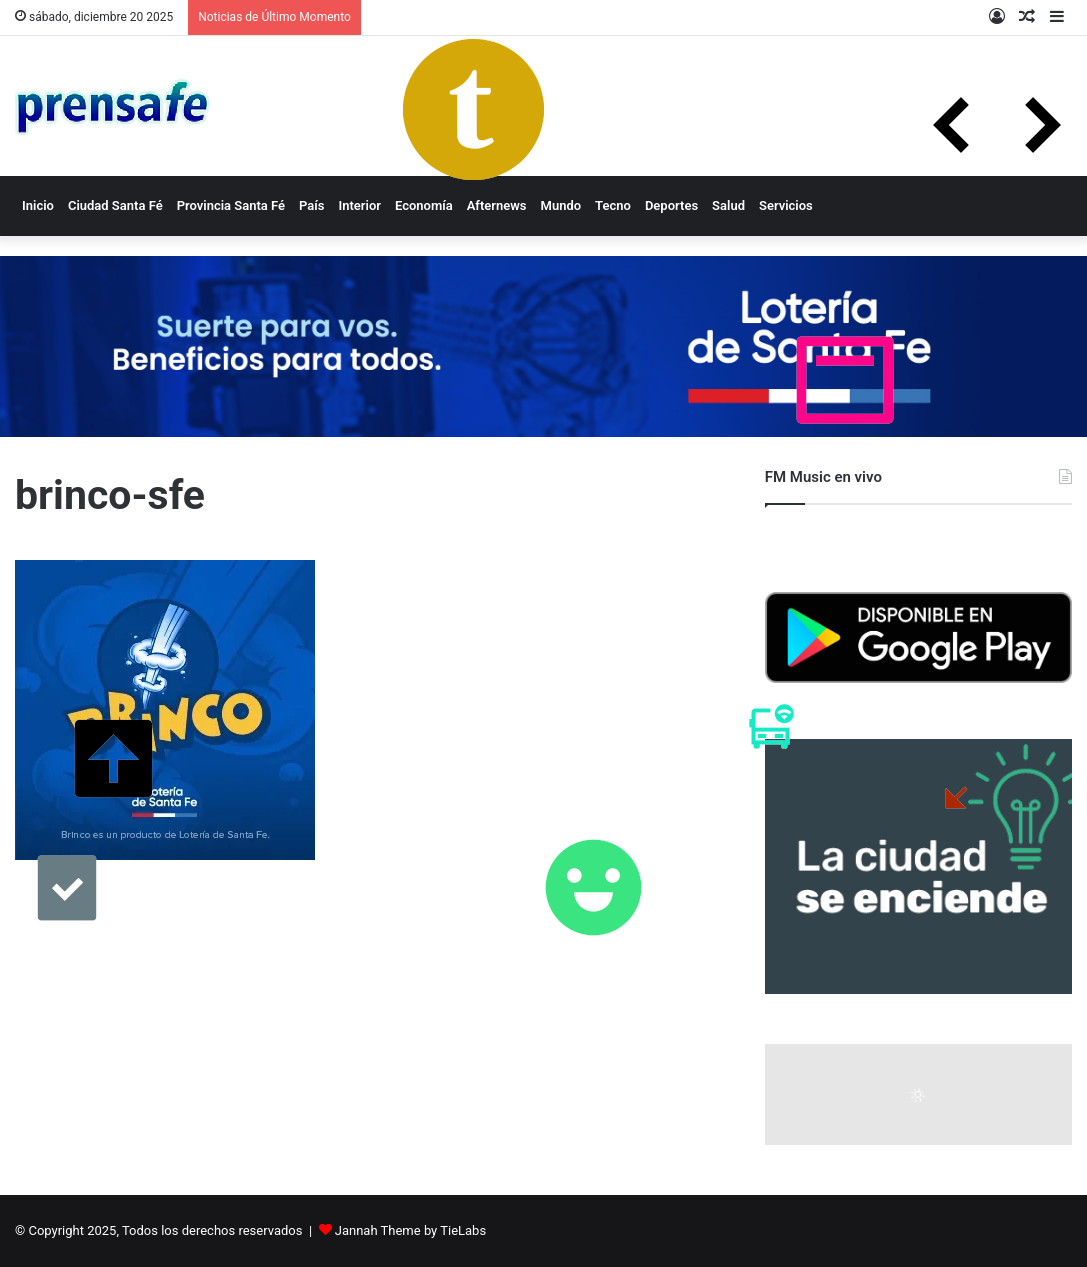  Describe the element at coordinates (845, 380) in the screenshot. I see `switch to top panel layout` at that location.